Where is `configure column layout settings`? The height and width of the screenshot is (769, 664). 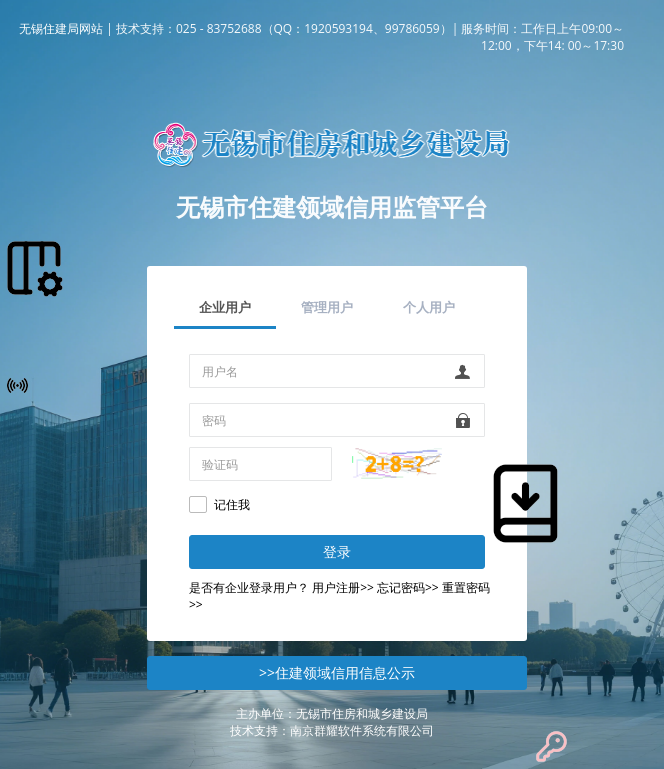
configure column layout settings is located at coordinates (34, 268).